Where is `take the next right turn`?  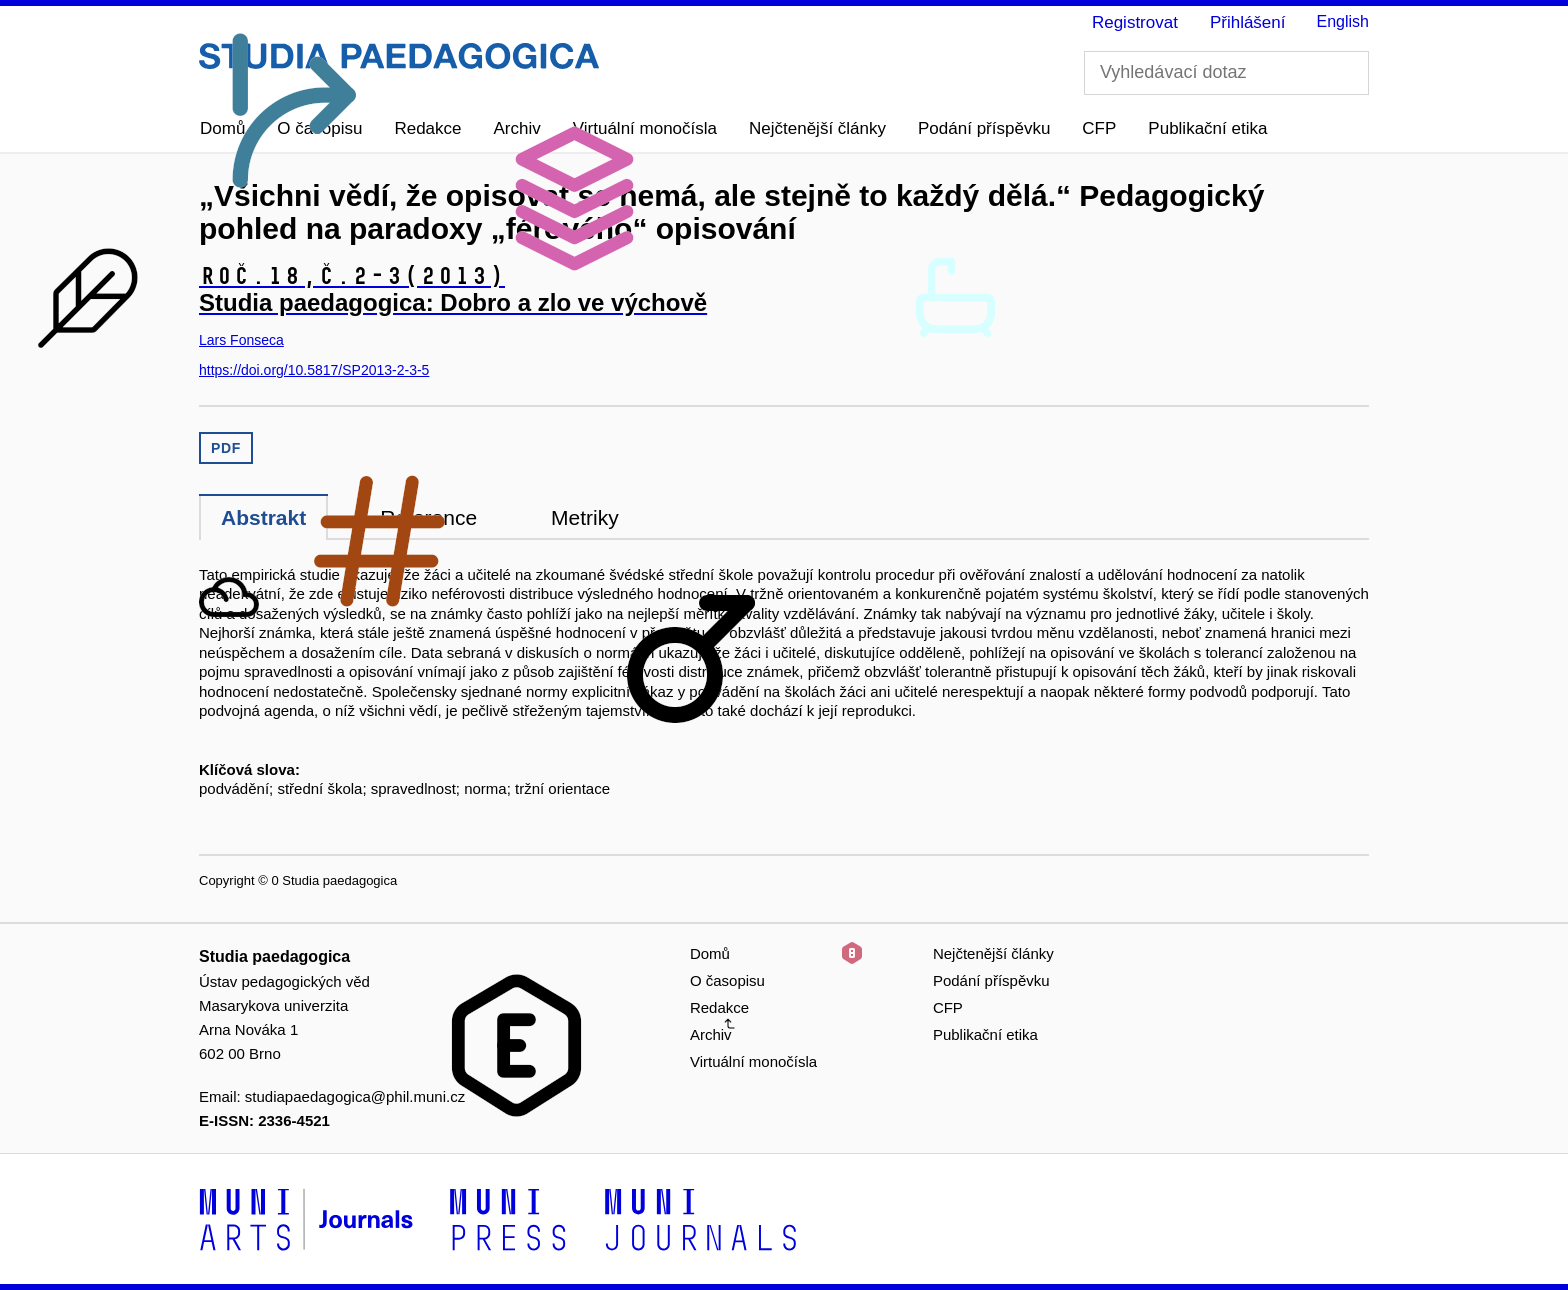 take the next right turn is located at coordinates (286, 110).